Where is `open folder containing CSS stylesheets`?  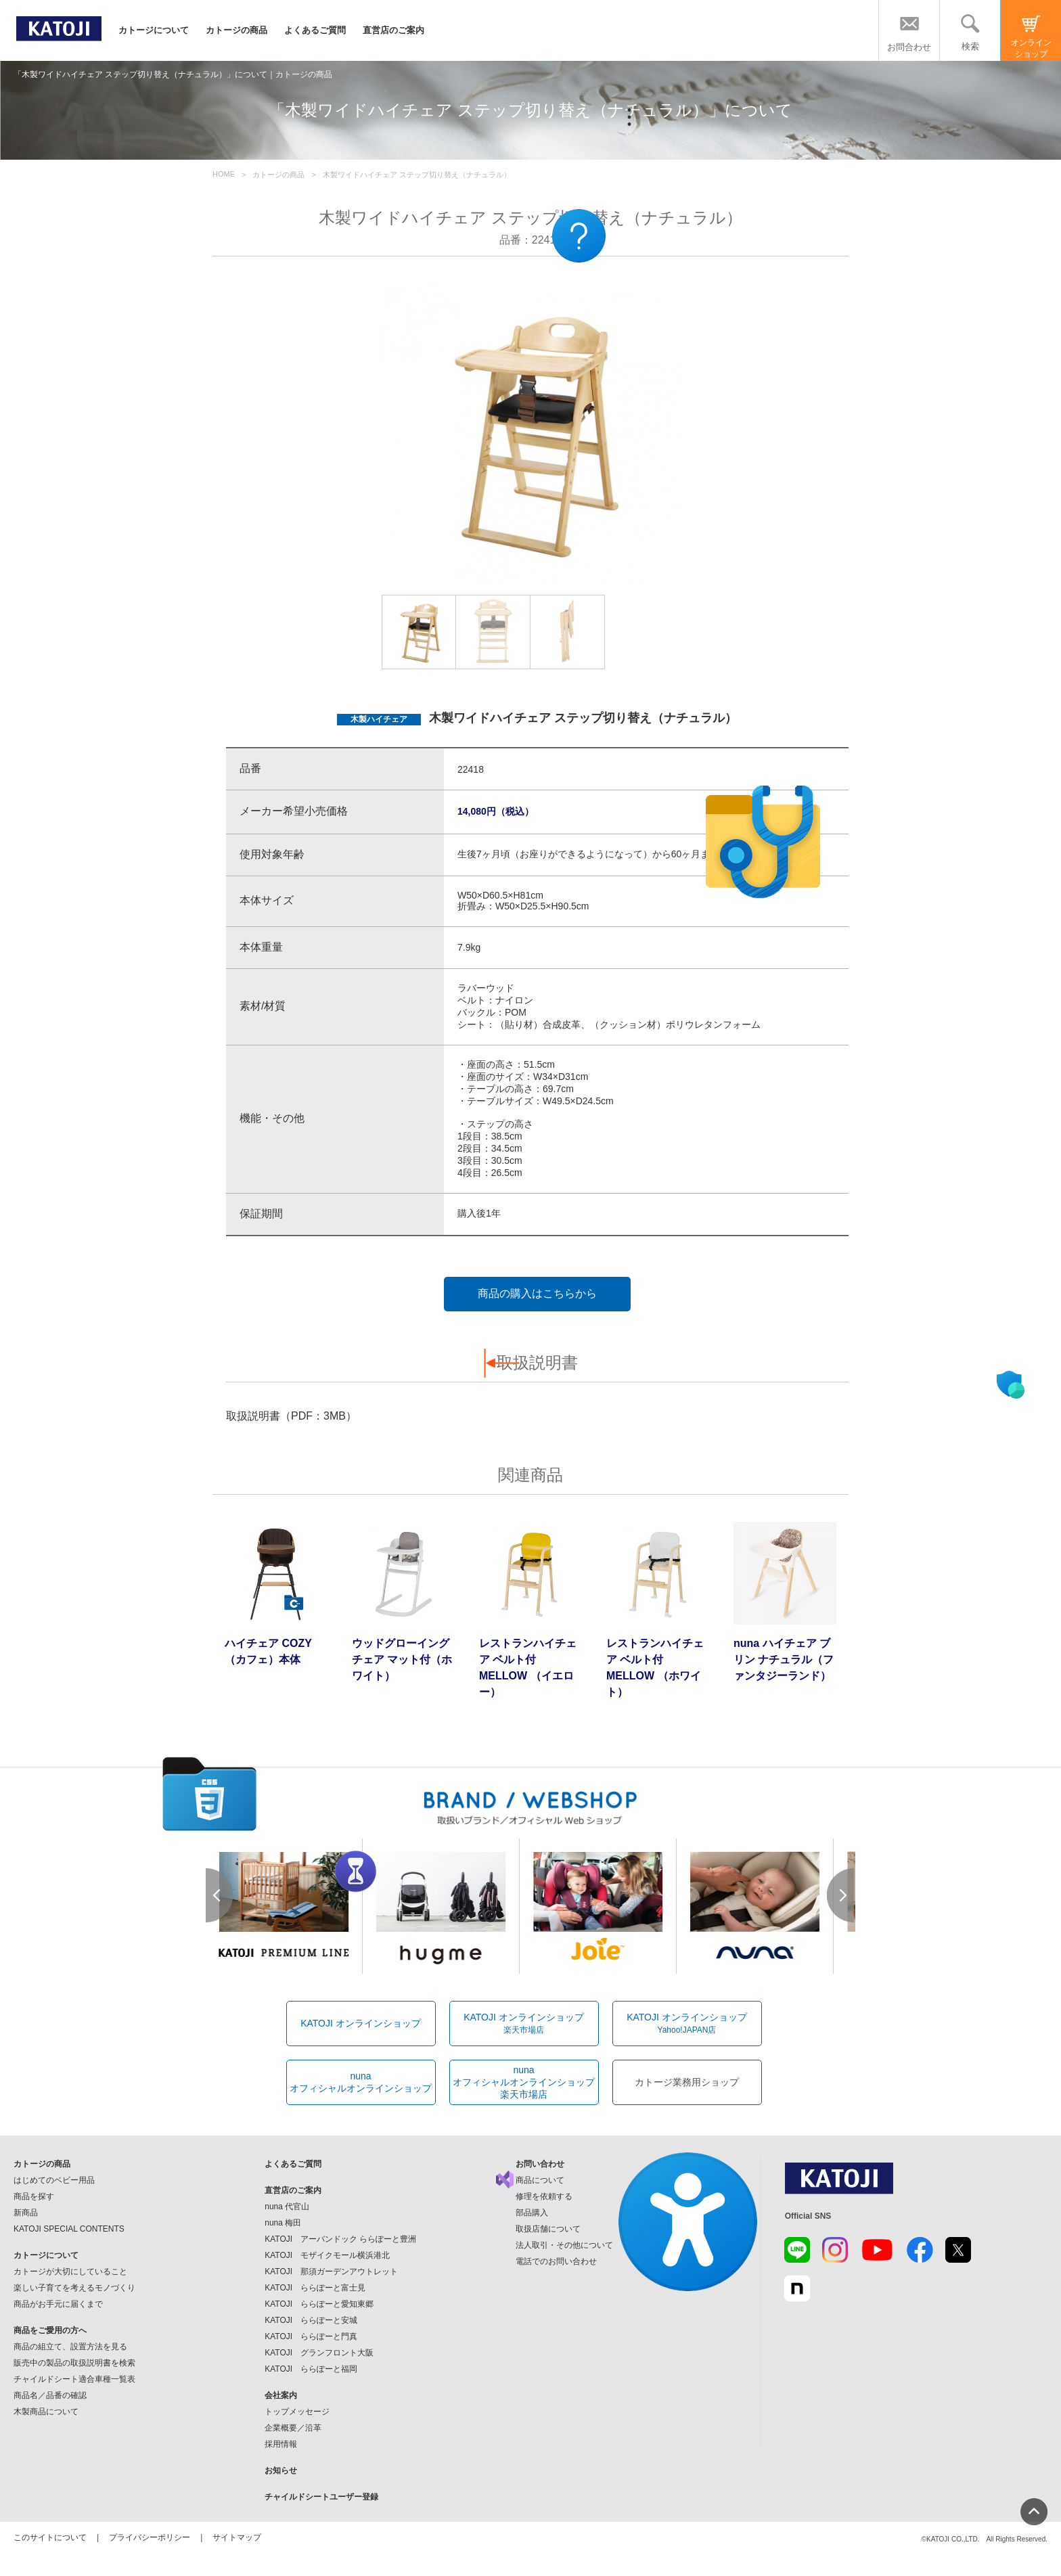 open folder containing CSS stylesheets is located at coordinates (209, 1797).